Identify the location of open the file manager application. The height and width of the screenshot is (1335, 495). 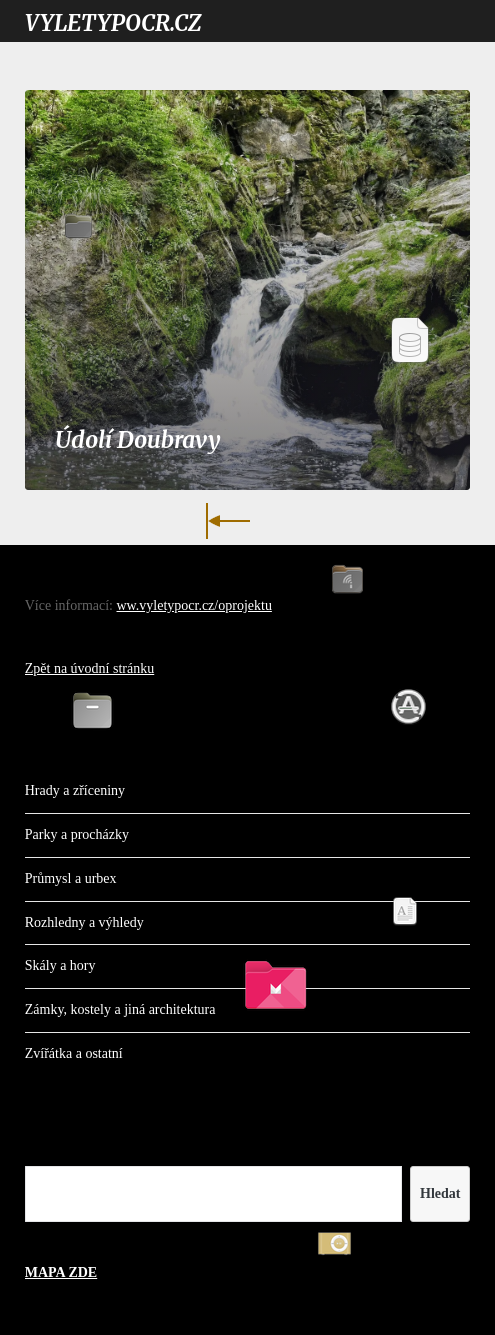
(92, 710).